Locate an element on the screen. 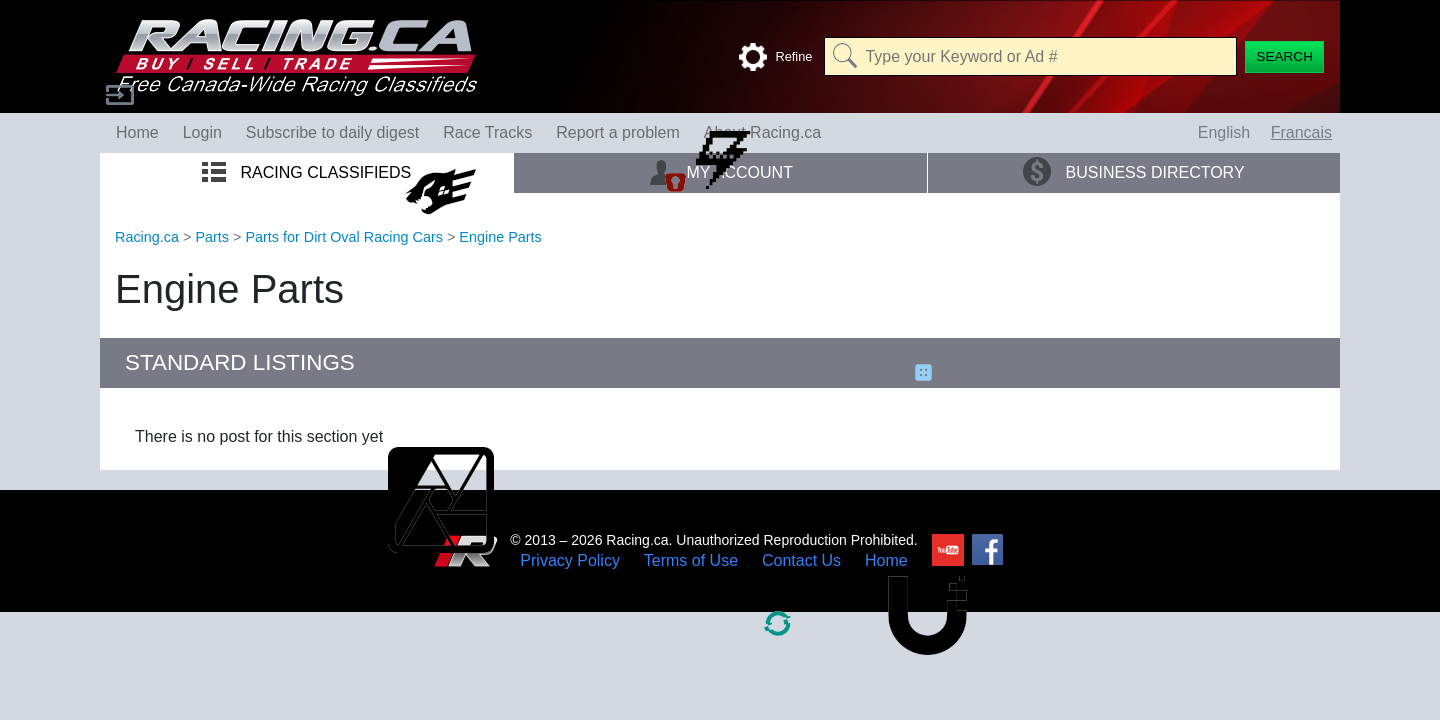  roll the dice or randomize is located at coordinates (923, 372).